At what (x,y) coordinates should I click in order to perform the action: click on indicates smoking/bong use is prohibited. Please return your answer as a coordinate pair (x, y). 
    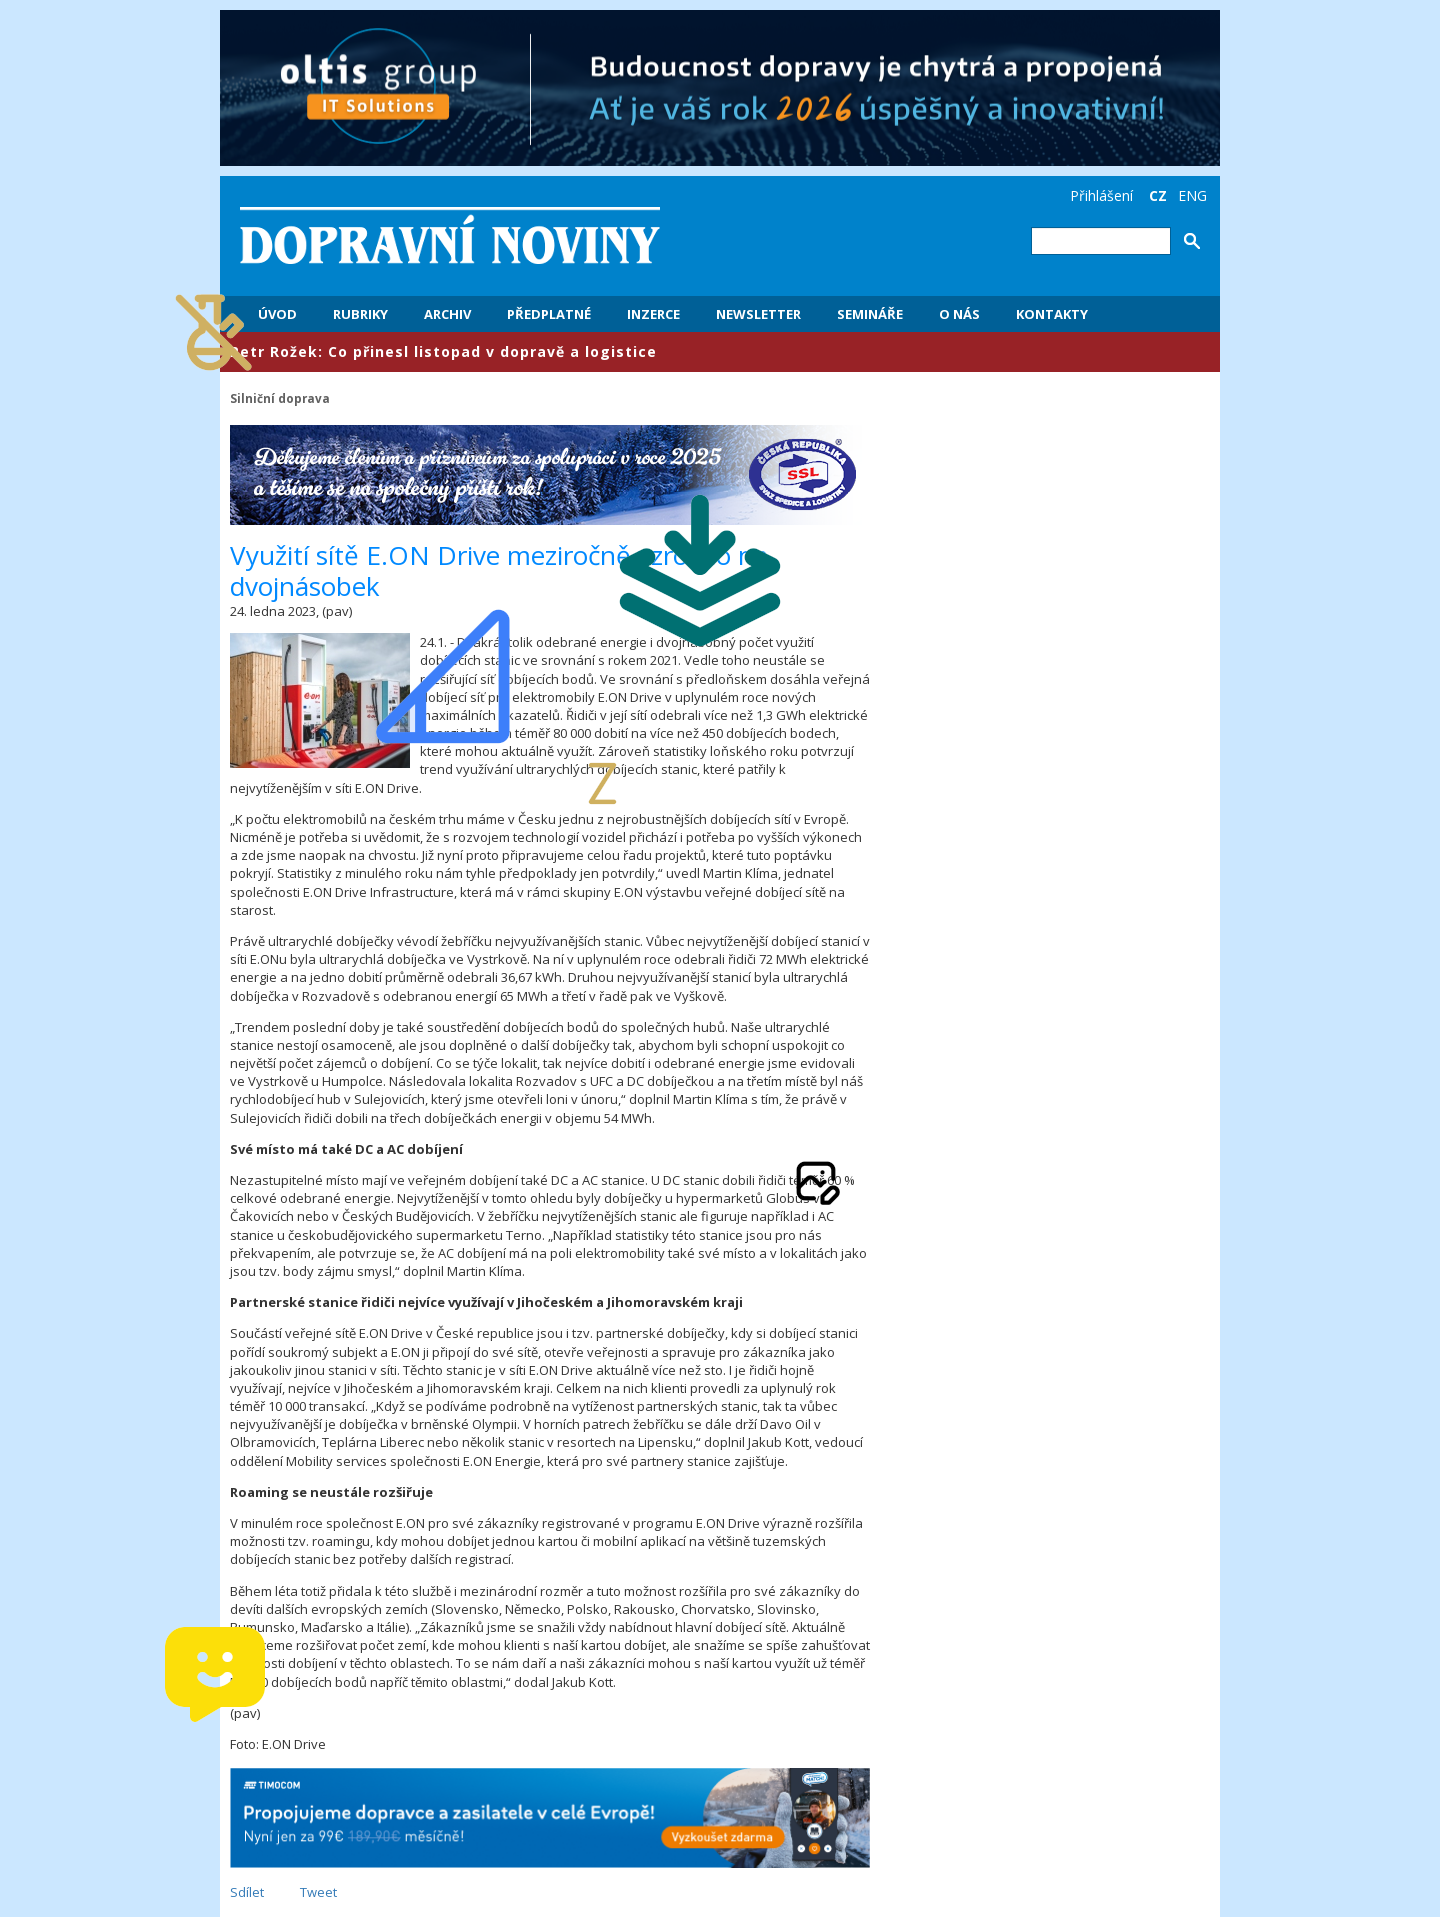
    Looking at the image, I should click on (213, 332).